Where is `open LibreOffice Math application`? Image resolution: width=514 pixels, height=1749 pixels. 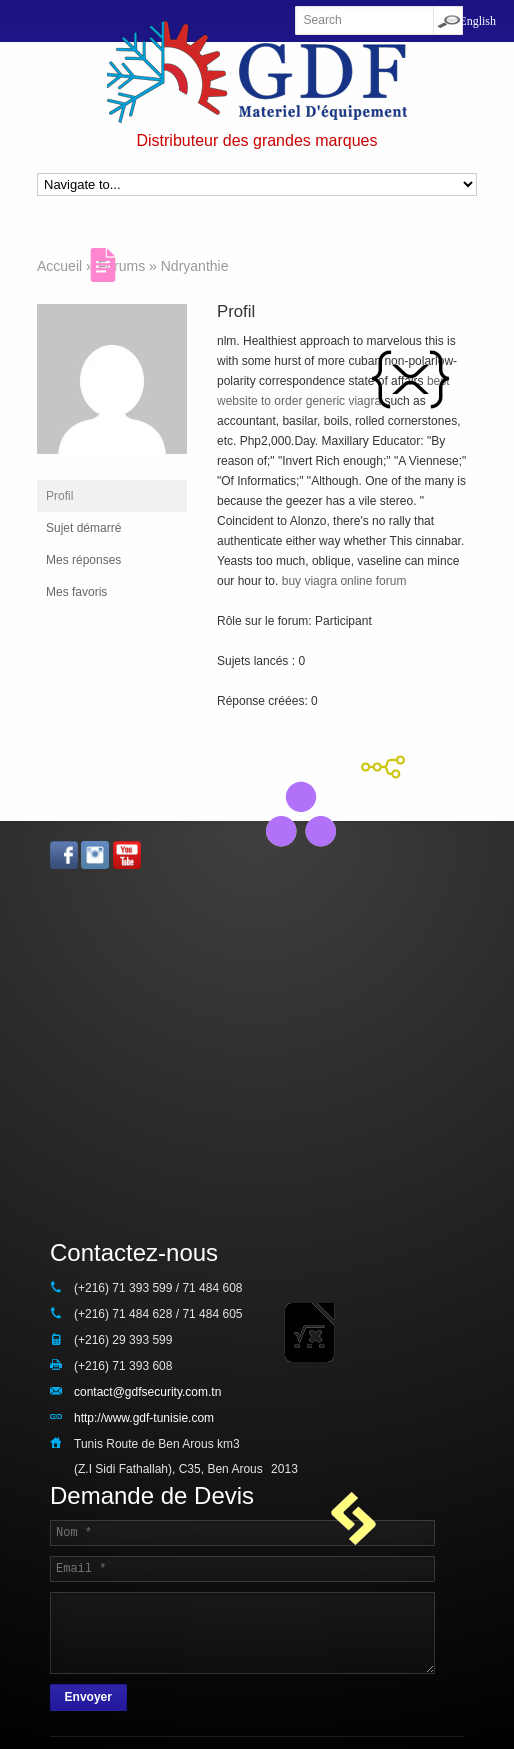 open LibreOffice Math application is located at coordinates (309, 1332).